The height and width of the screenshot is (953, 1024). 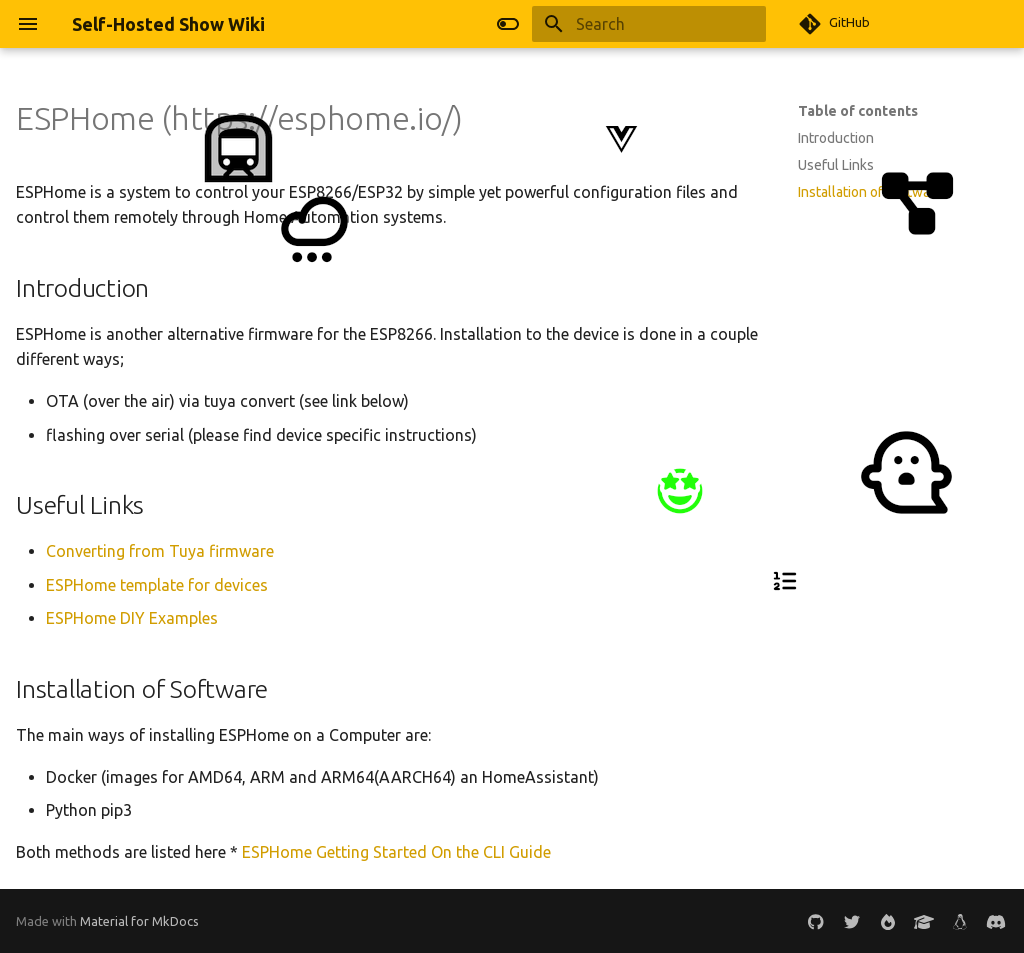 I want to click on enable ghost mode or incognito browsing, so click(x=906, y=472).